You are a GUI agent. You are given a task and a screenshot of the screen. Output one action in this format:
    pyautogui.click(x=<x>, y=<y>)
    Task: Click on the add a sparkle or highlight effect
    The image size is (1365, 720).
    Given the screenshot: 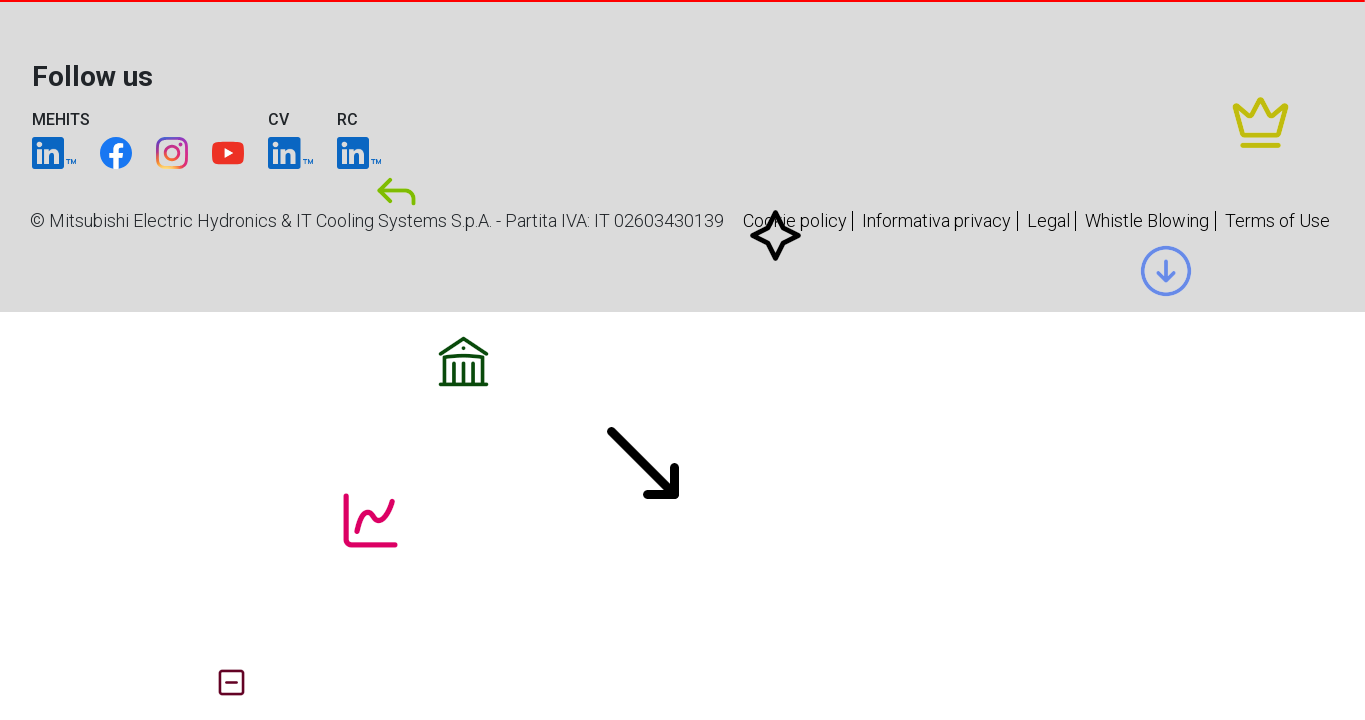 What is the action you would take?
    pyautogui.click(x=775, y=235)
    